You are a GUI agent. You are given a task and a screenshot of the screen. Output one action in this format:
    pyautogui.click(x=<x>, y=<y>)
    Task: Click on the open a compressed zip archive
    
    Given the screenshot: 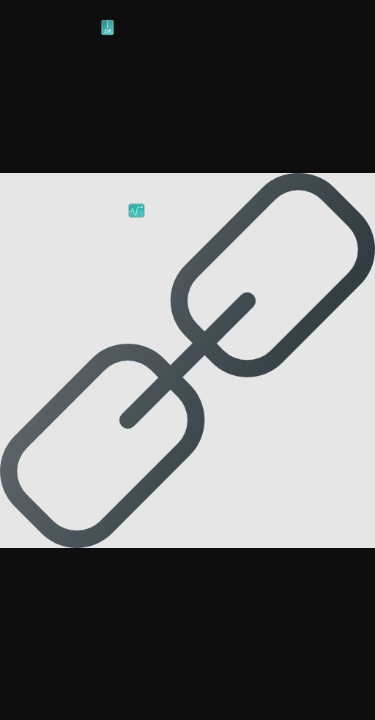 What is the action you would take?
    pyautogui.click(x=107, y=27)
    